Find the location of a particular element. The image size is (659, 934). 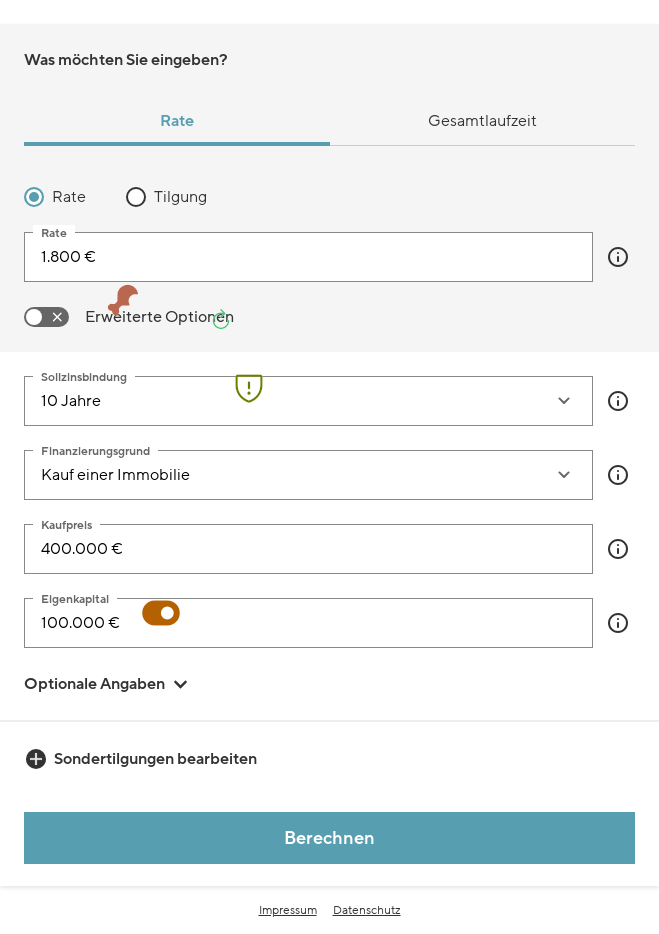

refresh or reload the current page is located at coordinates (221, 319).